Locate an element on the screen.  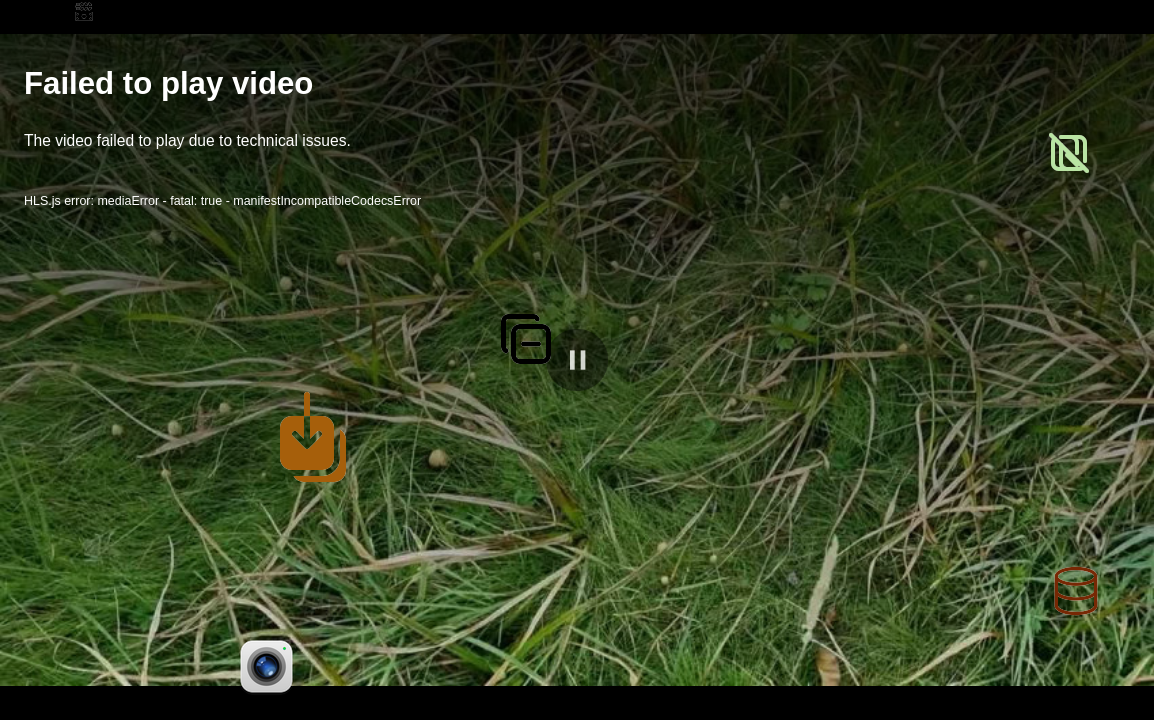
access webcam settings is located at coordinates (266, 666).